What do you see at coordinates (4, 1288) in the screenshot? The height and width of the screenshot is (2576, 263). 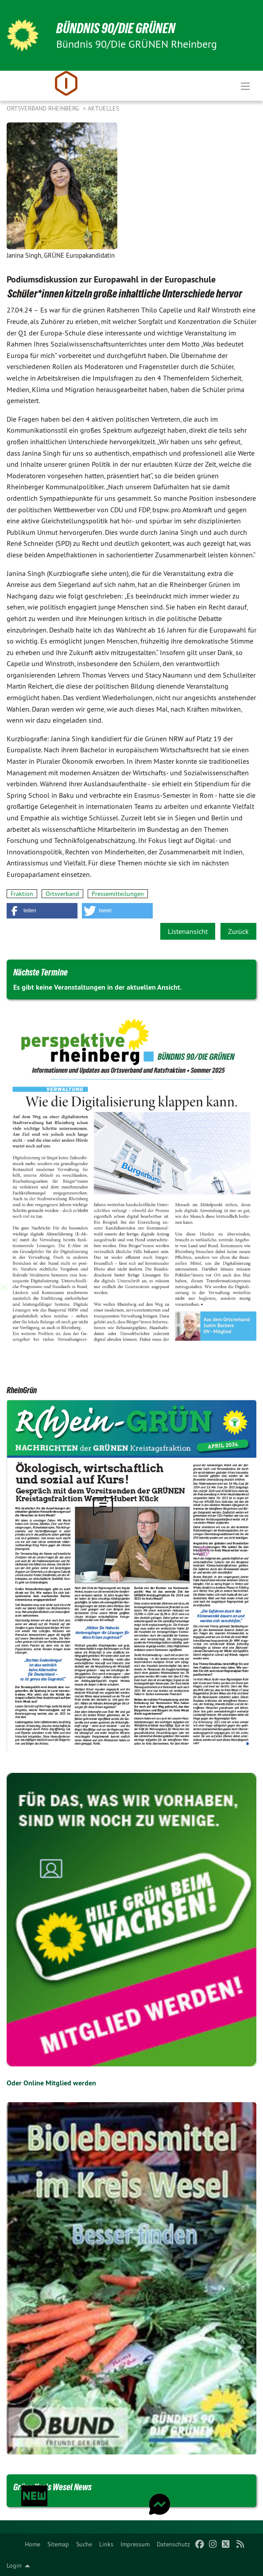 I see `shuffle or randomize playback order` at bounding box center [4, 1288].